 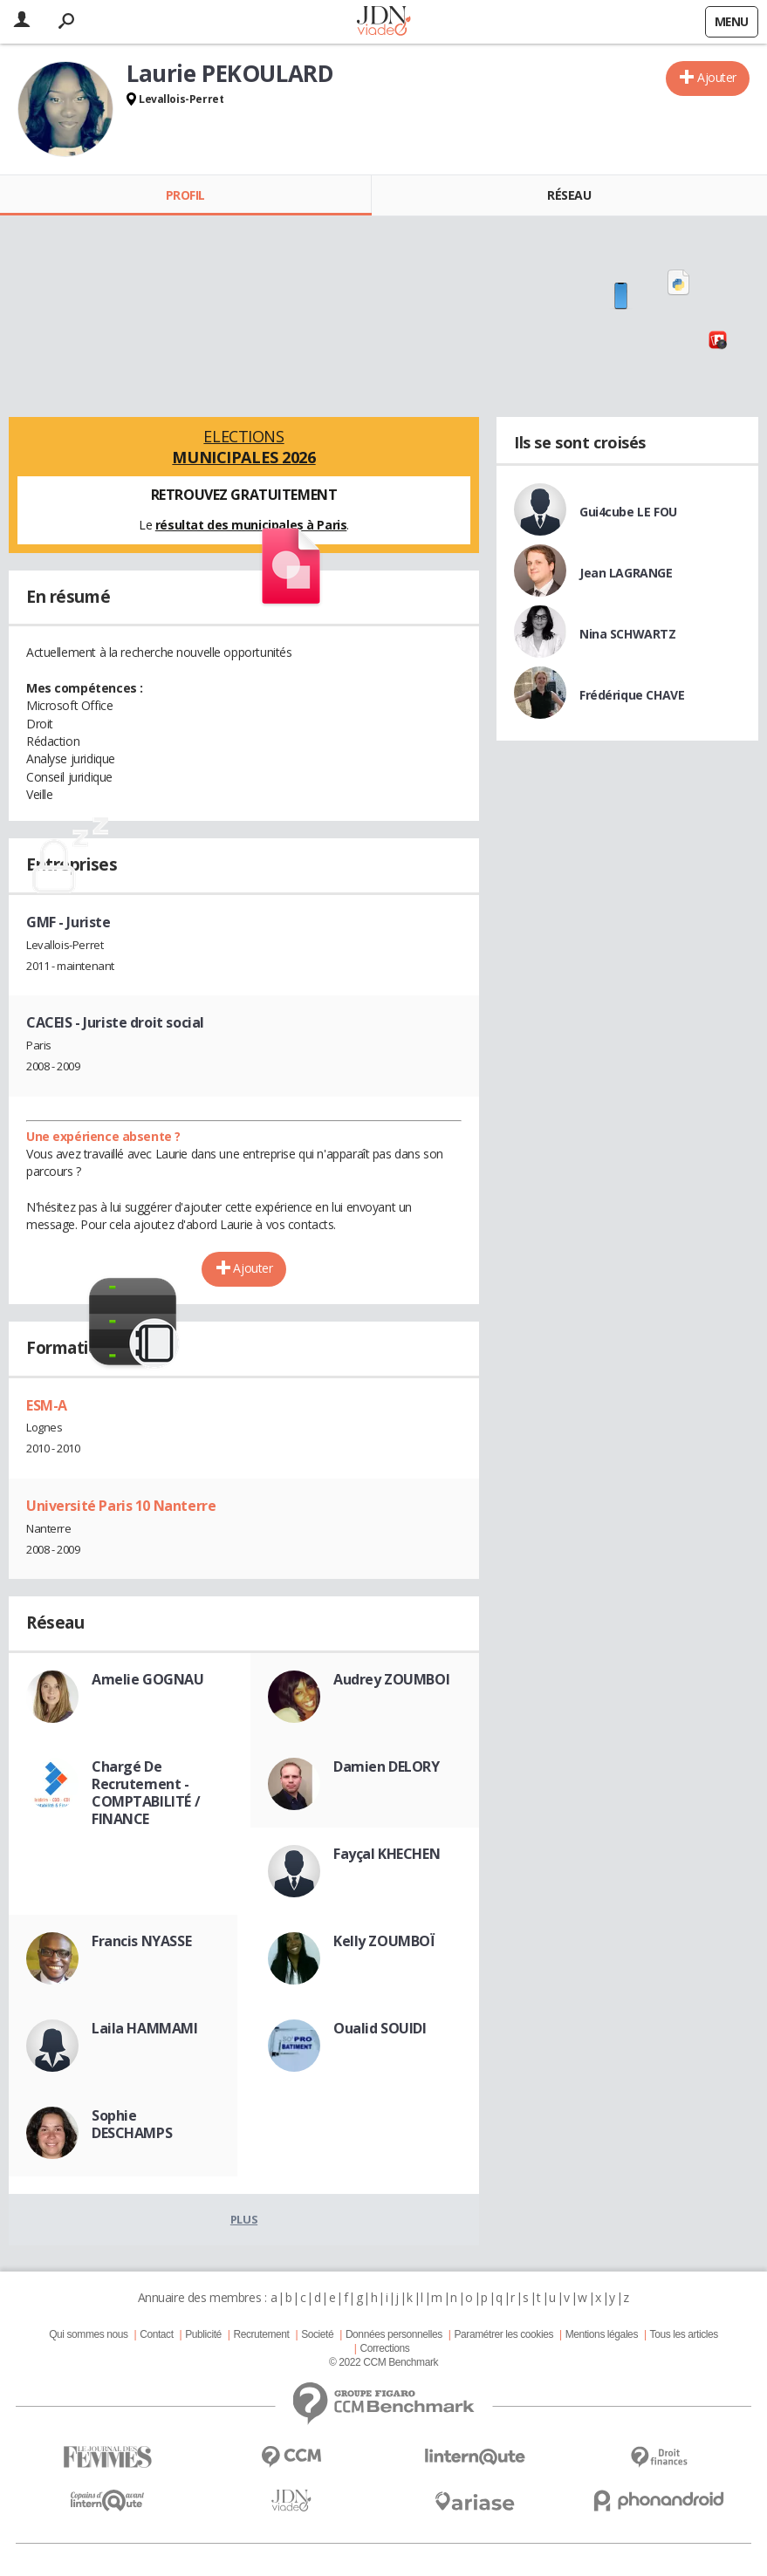 I want to click on a google drawings file, so click(x=291, y=567).